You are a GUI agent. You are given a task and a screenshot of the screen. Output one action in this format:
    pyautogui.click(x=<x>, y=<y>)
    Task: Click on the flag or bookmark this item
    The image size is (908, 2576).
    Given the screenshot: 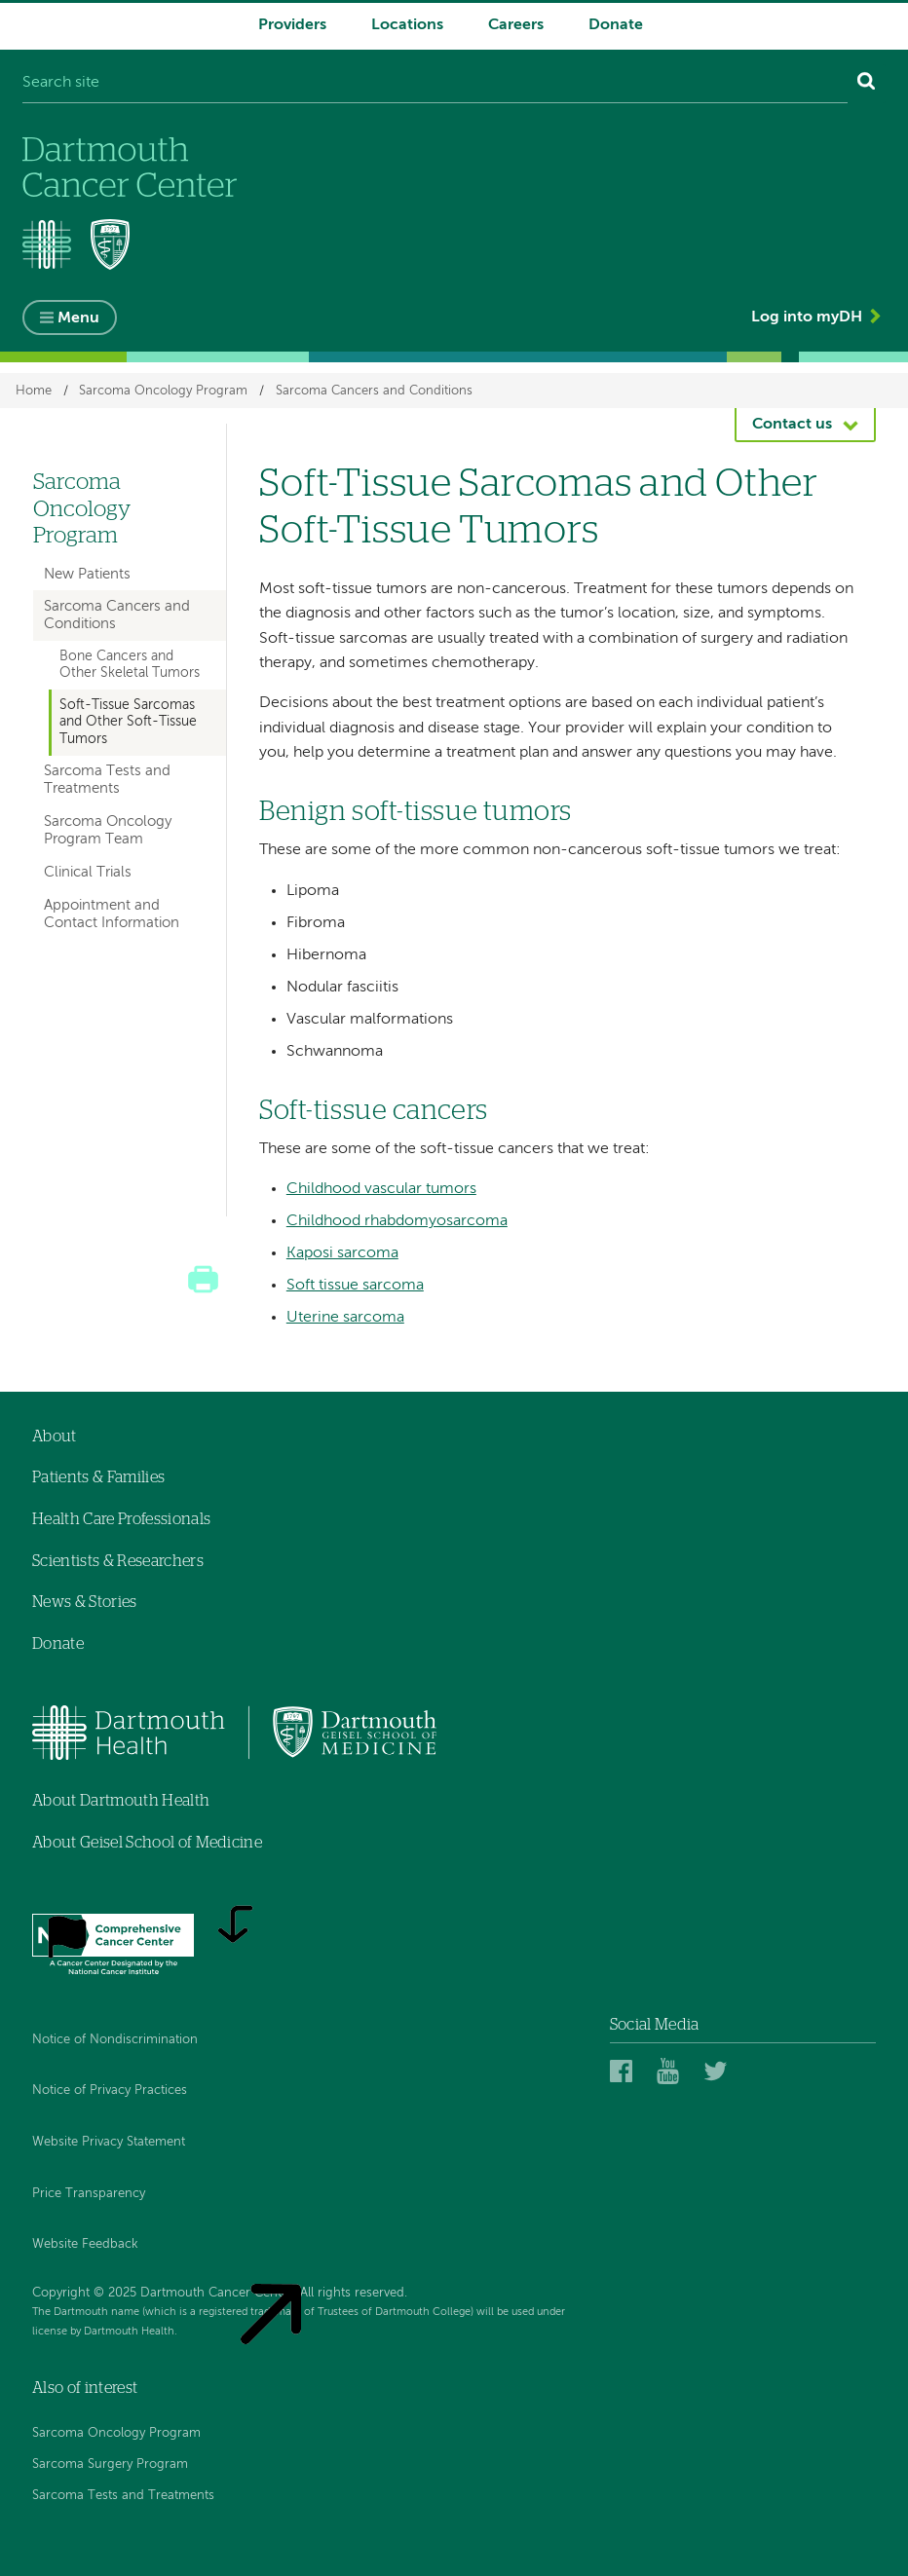 What is the action you would take?
    pyautogui.click(x=67, y=1937)
    